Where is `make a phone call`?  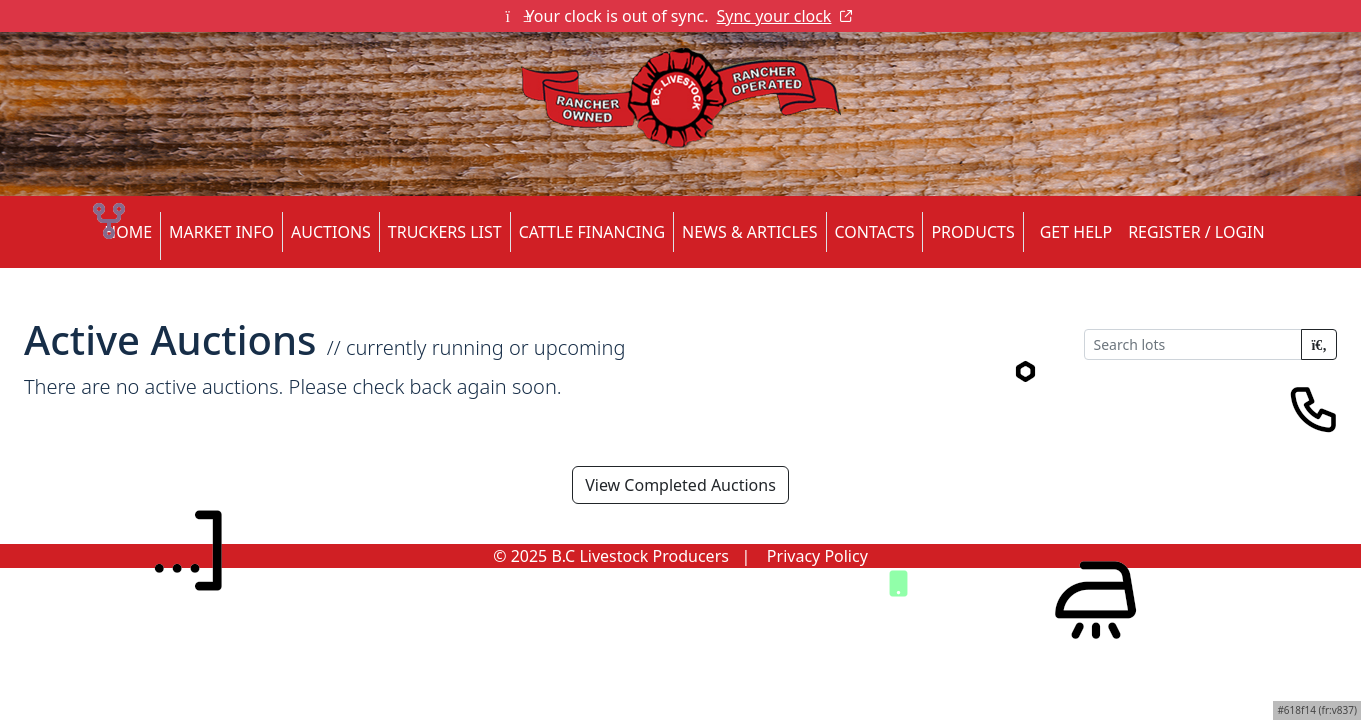 make a phone call is located at coordinates (1314, 408).